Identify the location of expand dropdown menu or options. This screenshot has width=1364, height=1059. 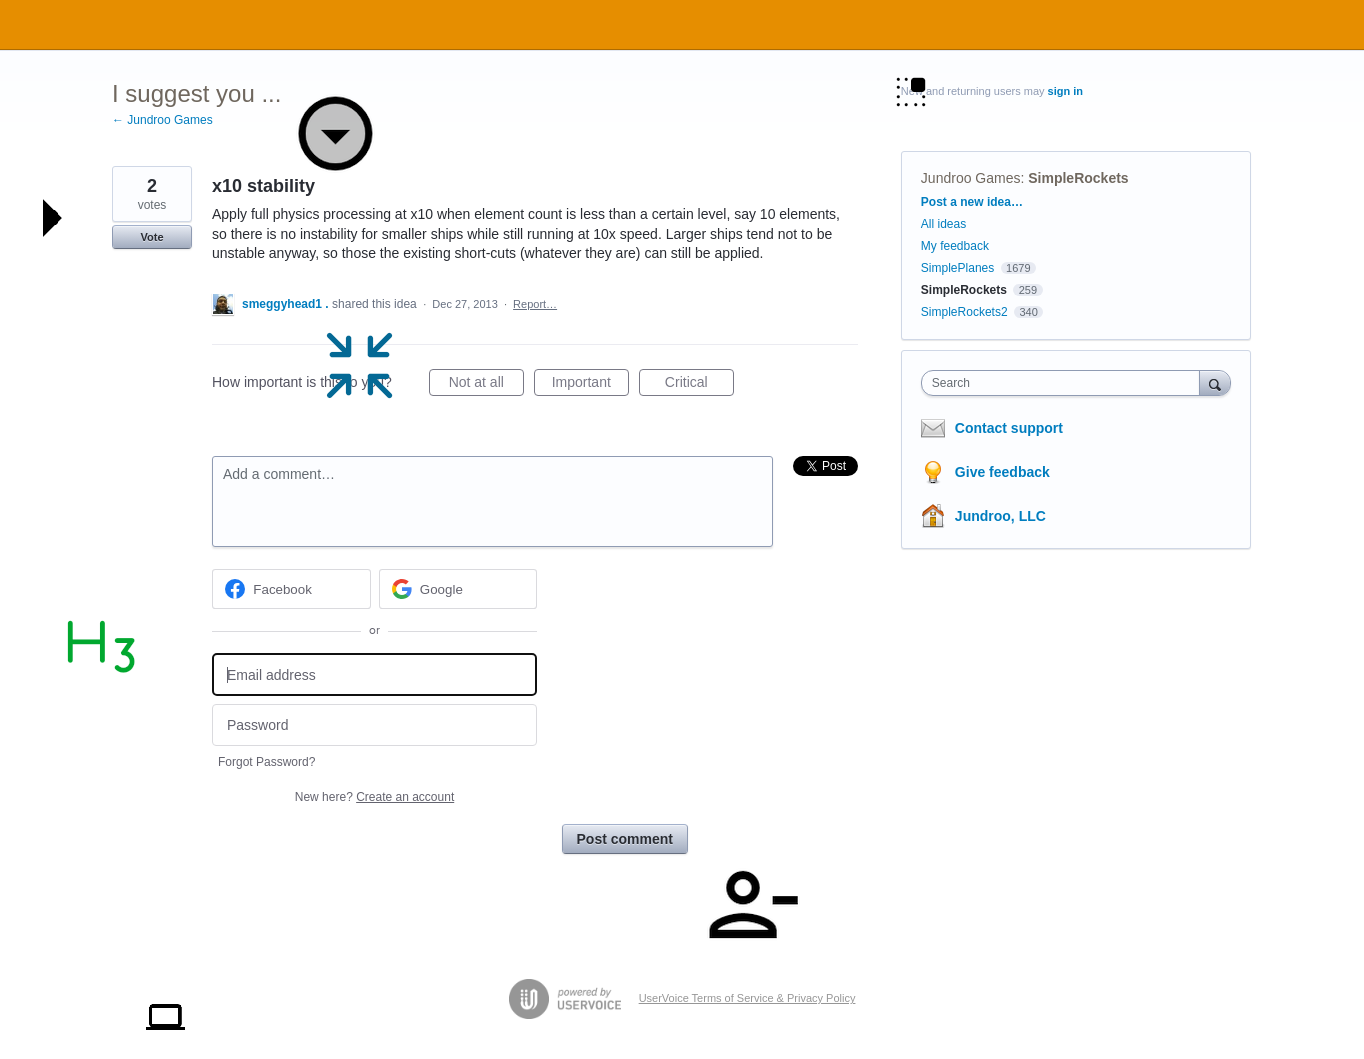
(335, 133).